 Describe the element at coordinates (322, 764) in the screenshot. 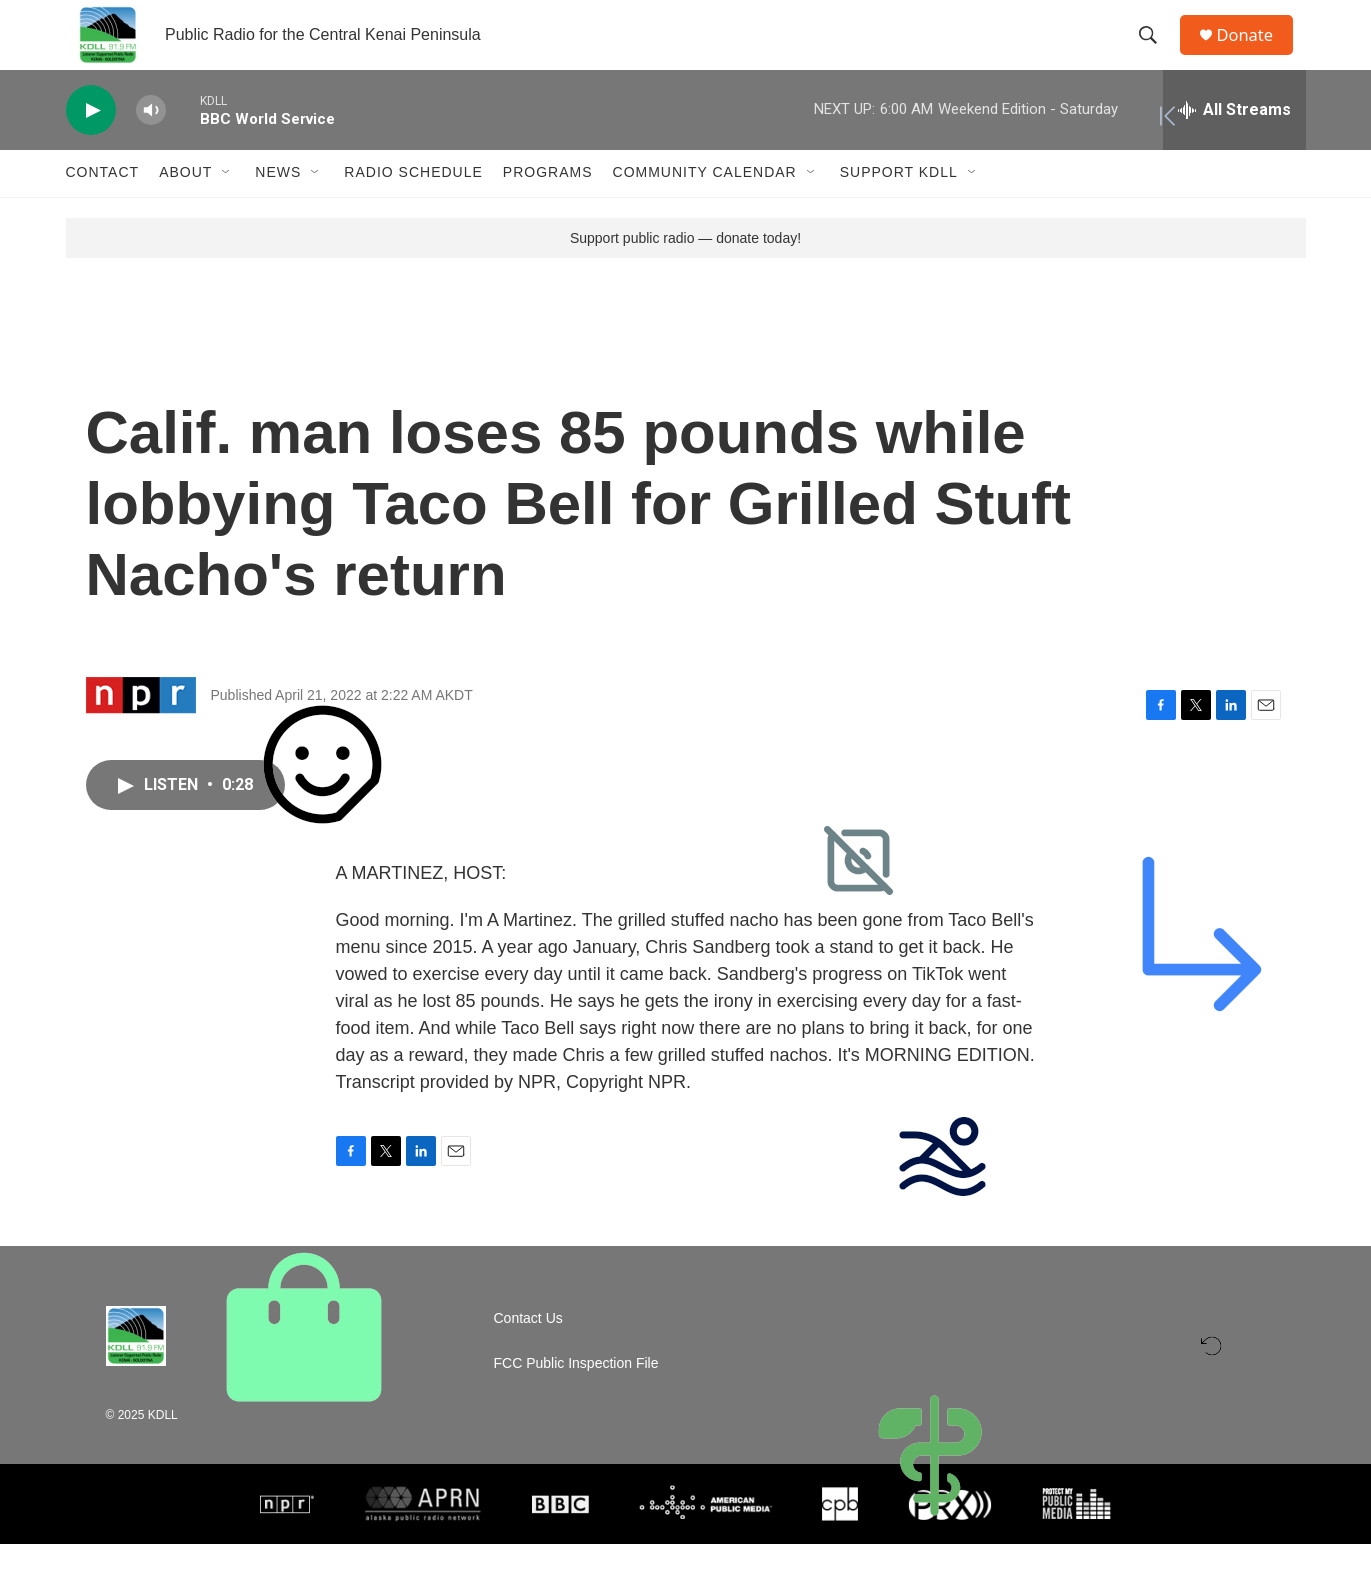

I see `add a sticker to your message` at that location.